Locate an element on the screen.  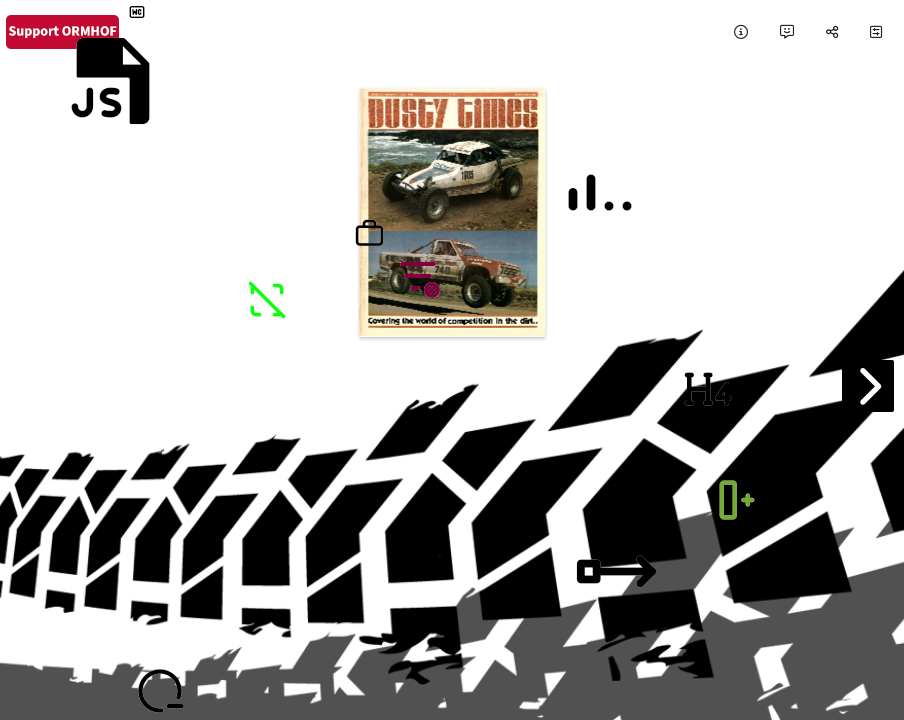
remove item from a list or collection is located at coordinates (160, 691).